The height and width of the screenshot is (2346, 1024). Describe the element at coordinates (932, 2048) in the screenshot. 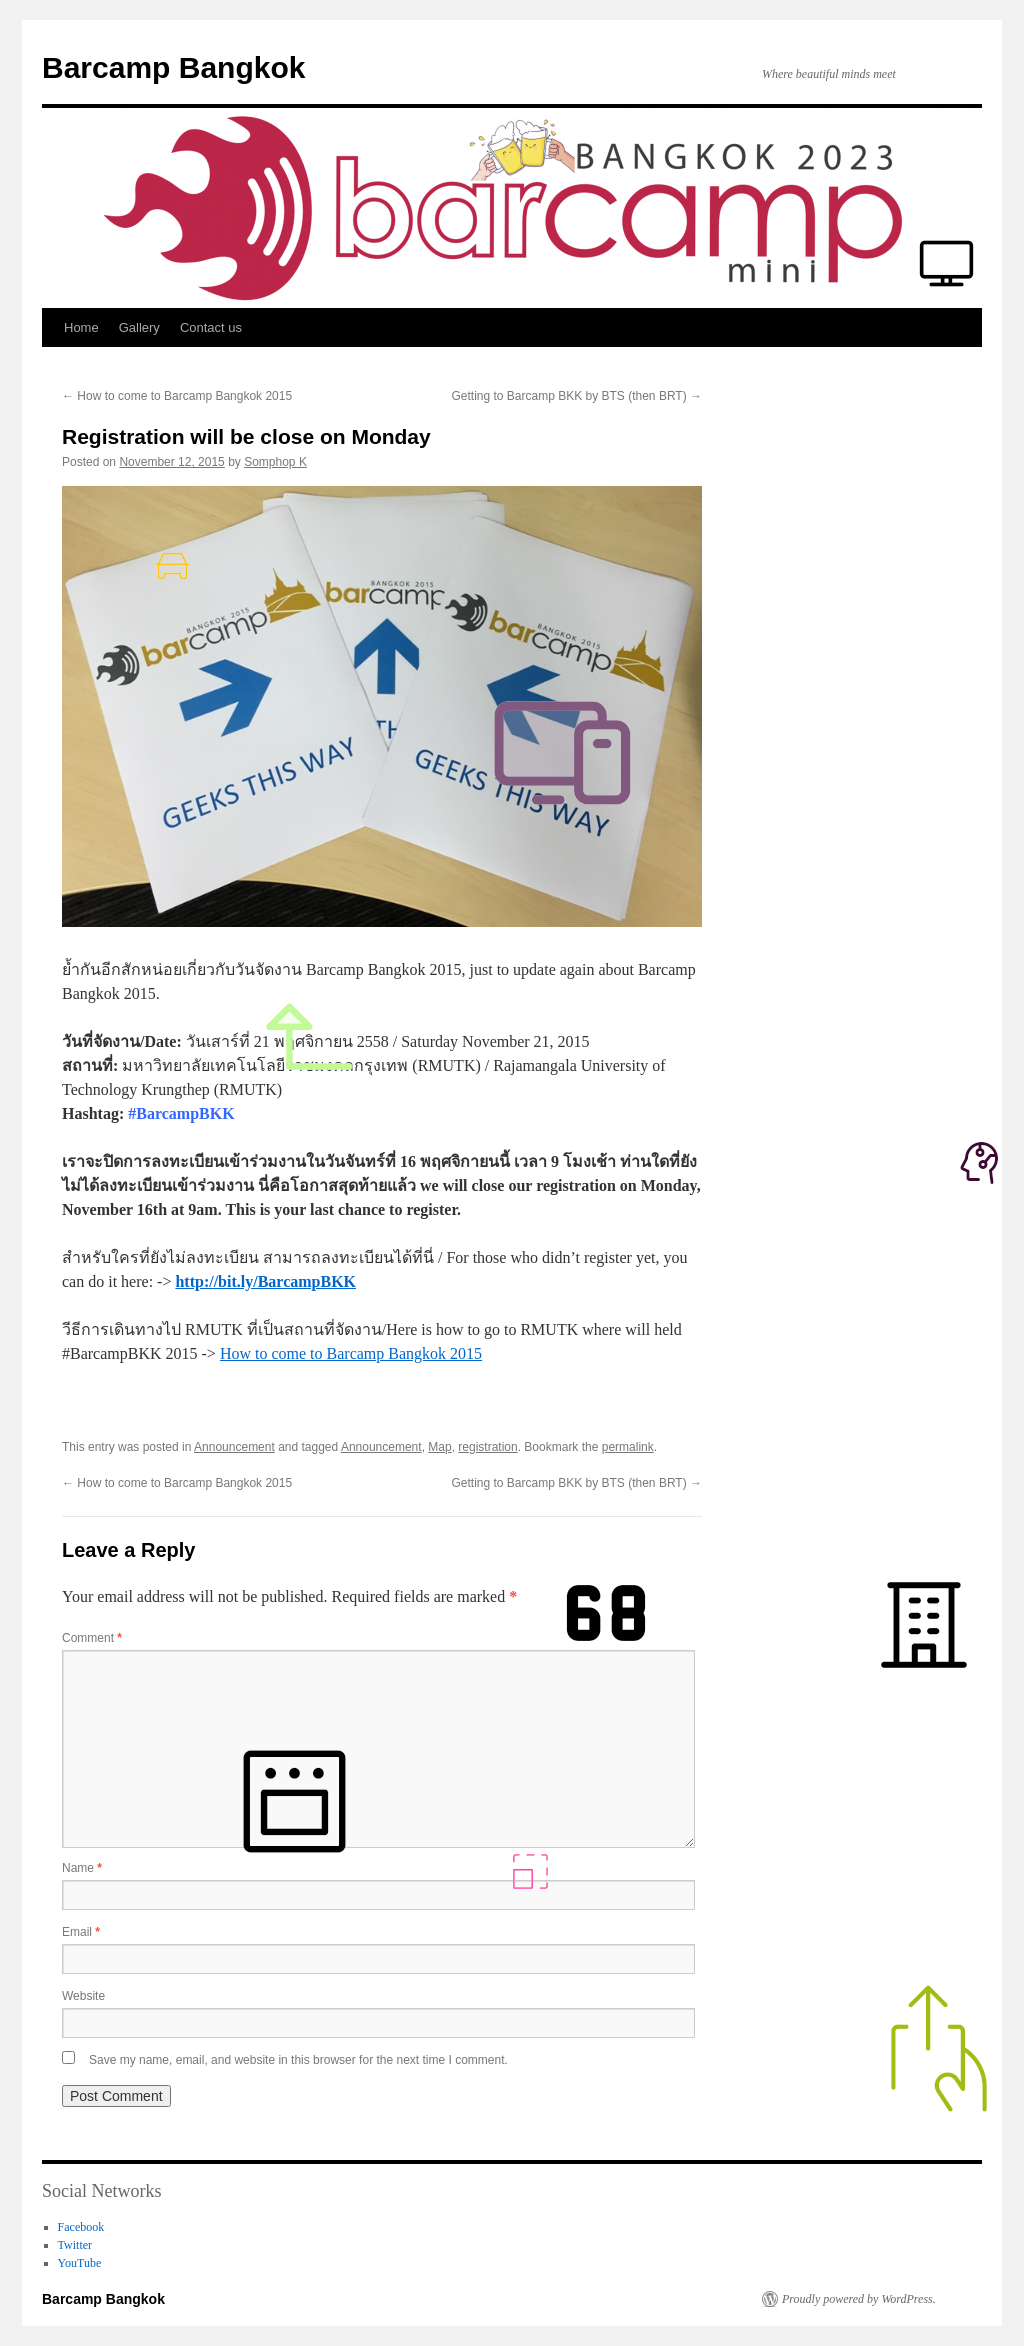

I see `deposit or add funds to your account` at that location.